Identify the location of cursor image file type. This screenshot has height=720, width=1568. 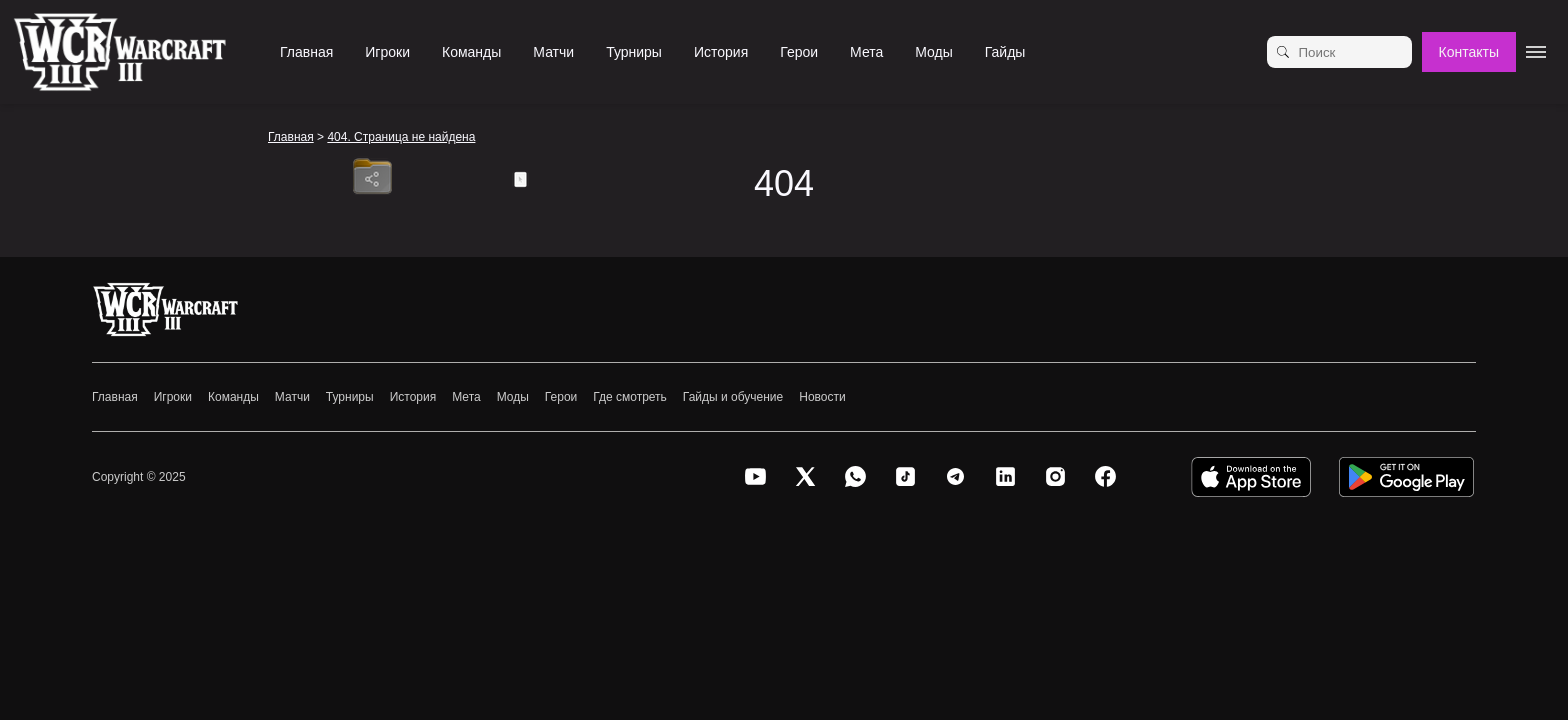
(520, 179).